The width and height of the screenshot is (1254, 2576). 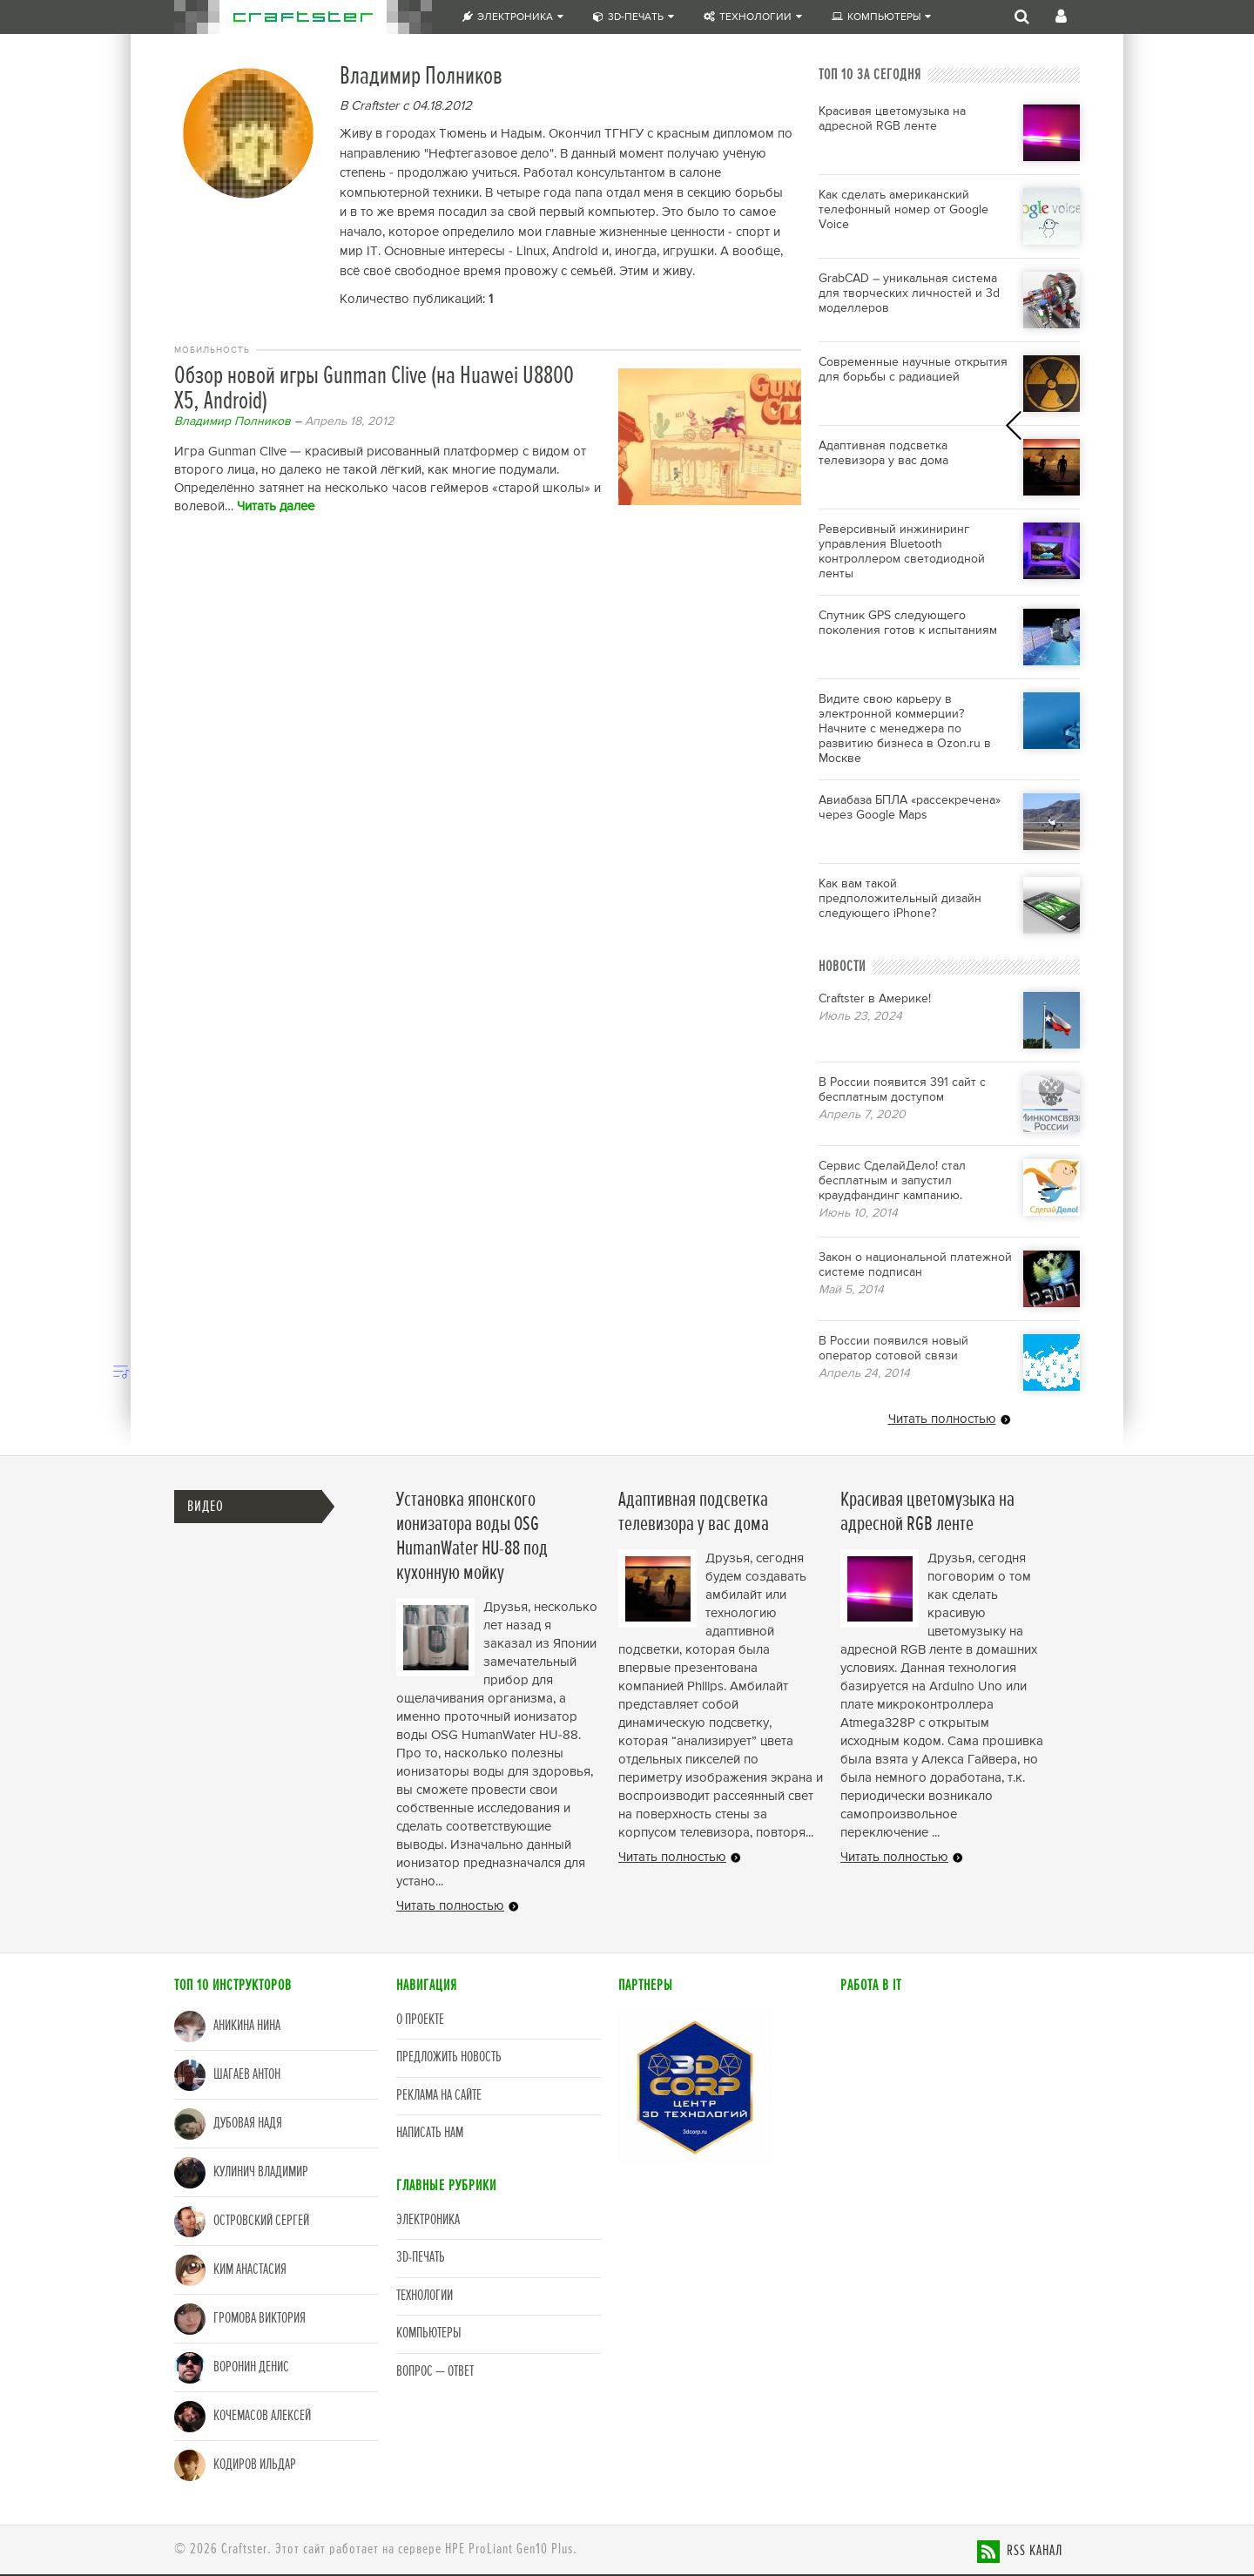 I want to click on go back to the previous screen, so click(x=1015, y=425).